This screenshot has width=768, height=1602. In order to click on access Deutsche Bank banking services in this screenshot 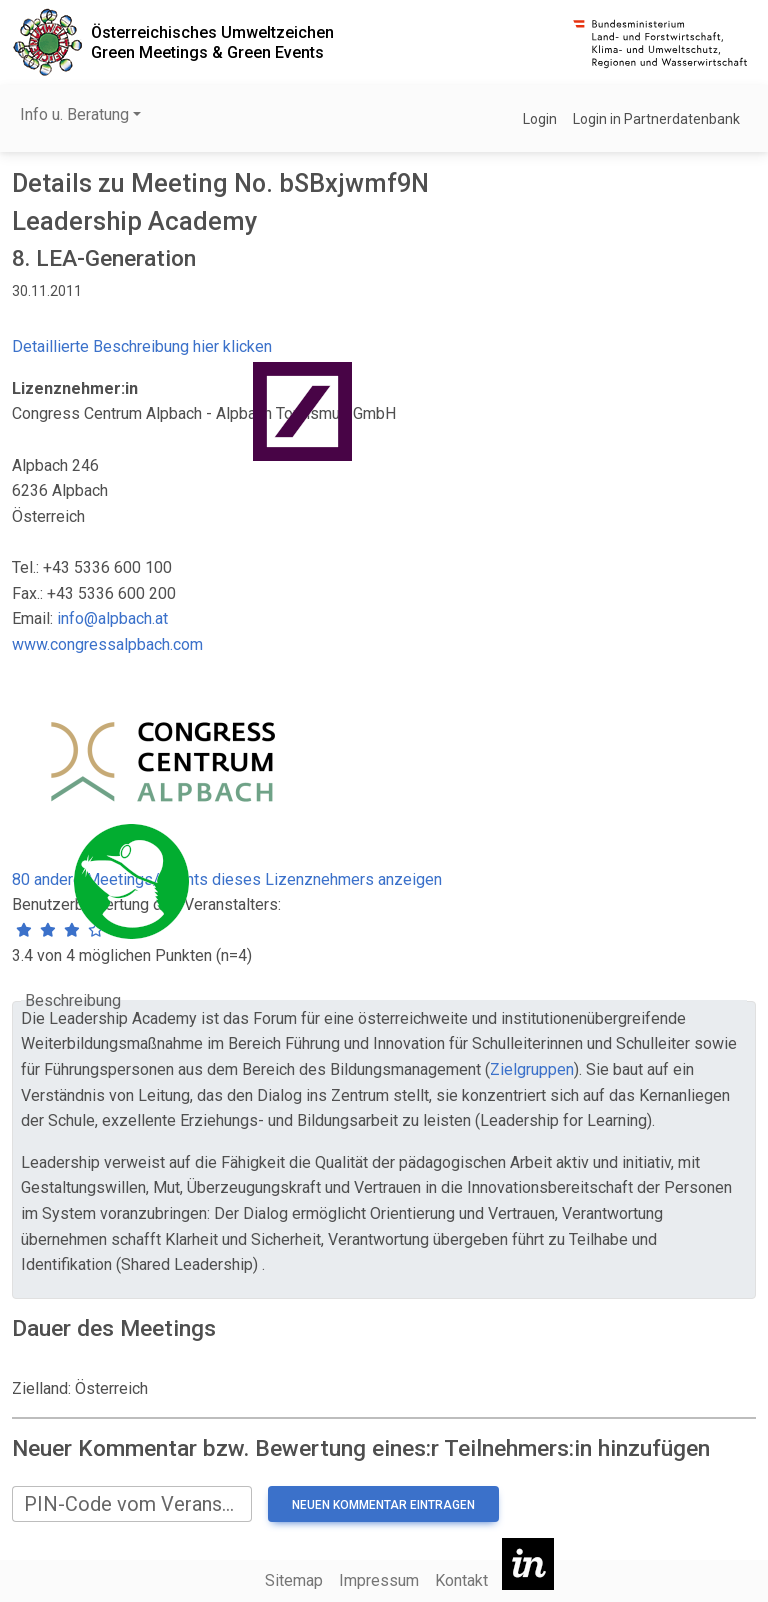, I will do `click(302, 411)`.